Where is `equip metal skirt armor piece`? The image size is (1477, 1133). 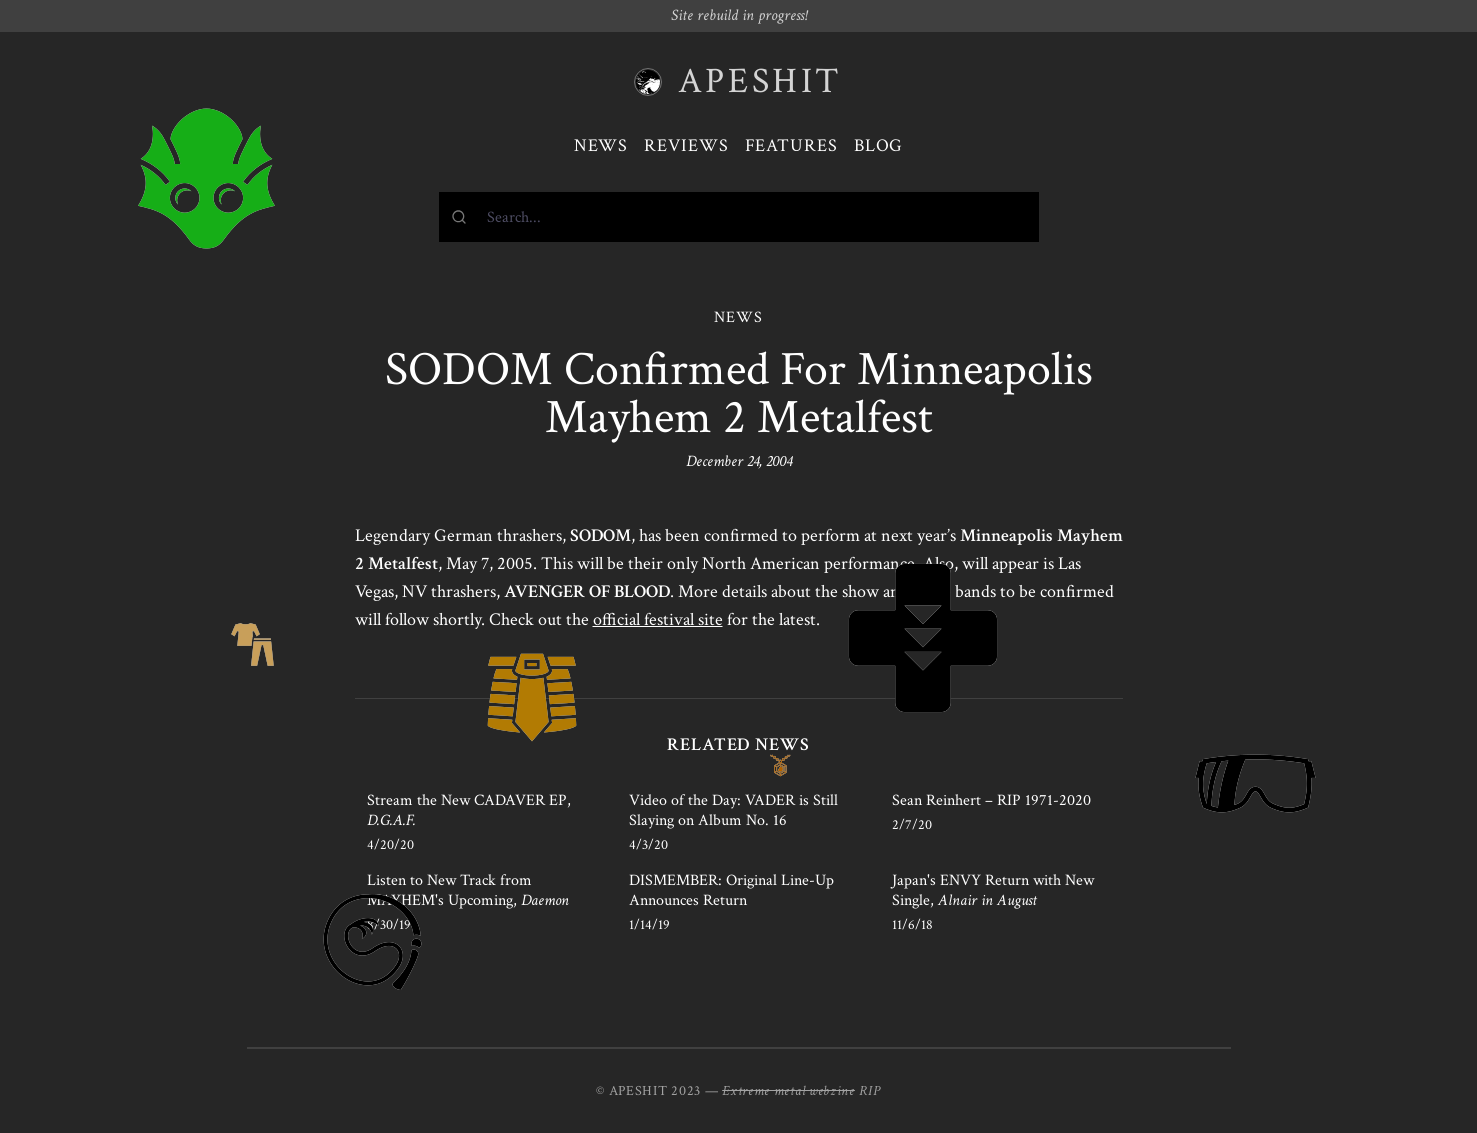 equip metal skirt armor piece is located at coordinates (532, 698).